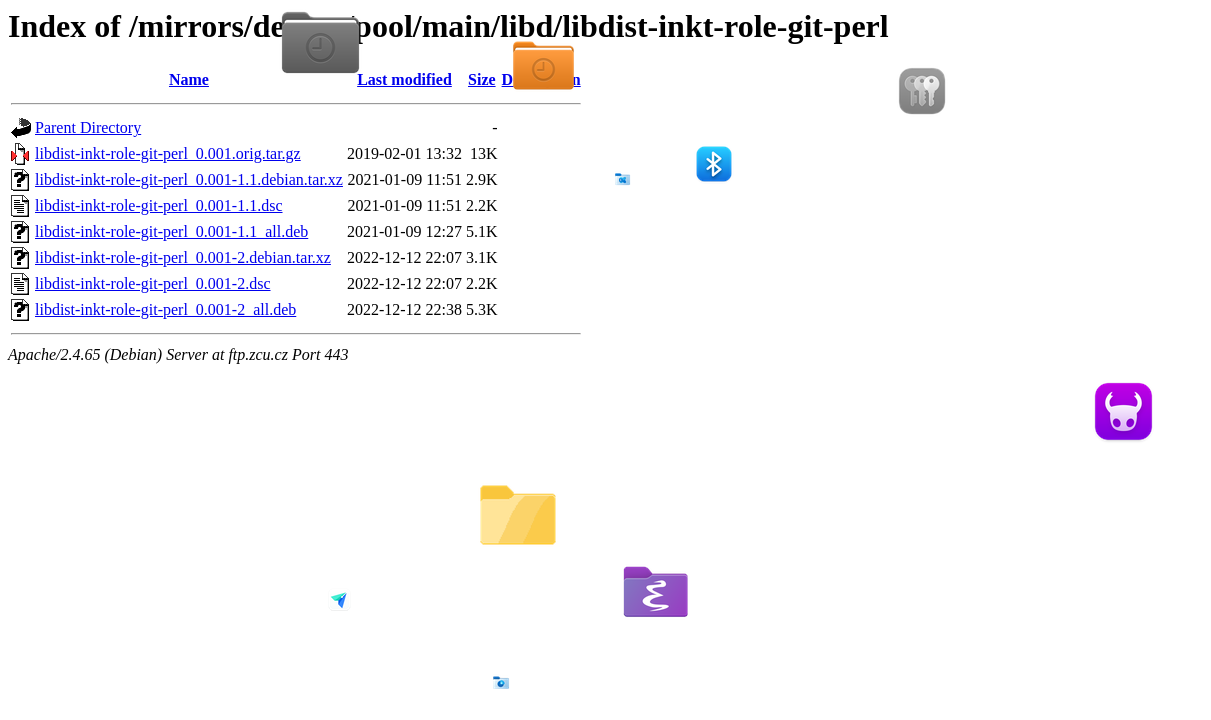  I want to click on open microsoft exchange folder, so click(622, 179).